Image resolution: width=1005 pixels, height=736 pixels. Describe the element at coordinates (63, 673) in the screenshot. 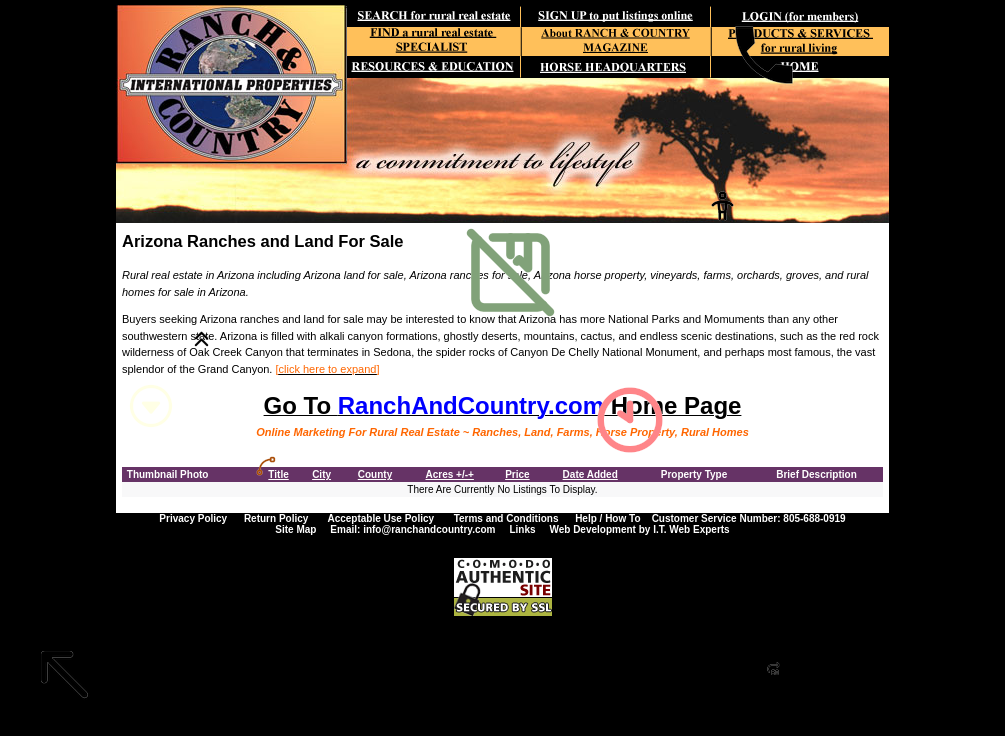

I see `navigate to the northwest direction` at that location.